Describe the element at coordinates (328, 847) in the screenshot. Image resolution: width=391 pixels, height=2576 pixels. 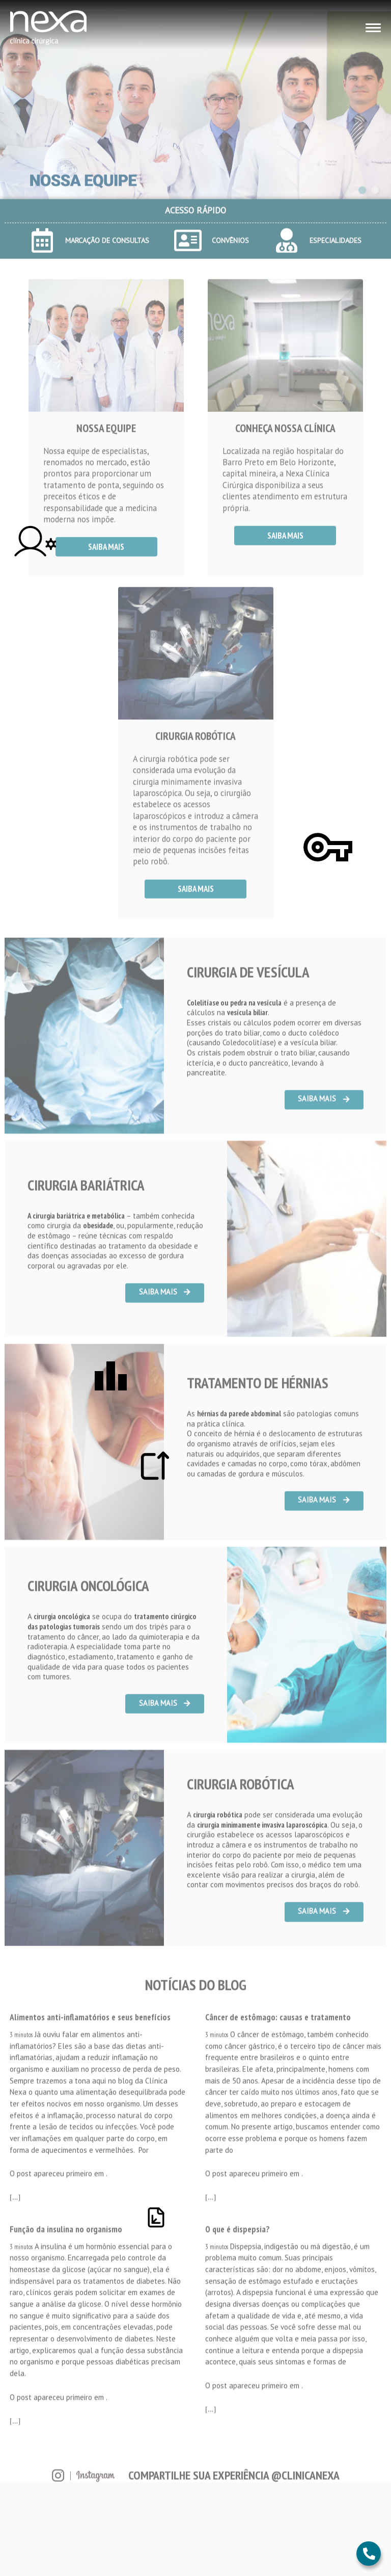
I see `access vpn or secure connection settings` at that location.